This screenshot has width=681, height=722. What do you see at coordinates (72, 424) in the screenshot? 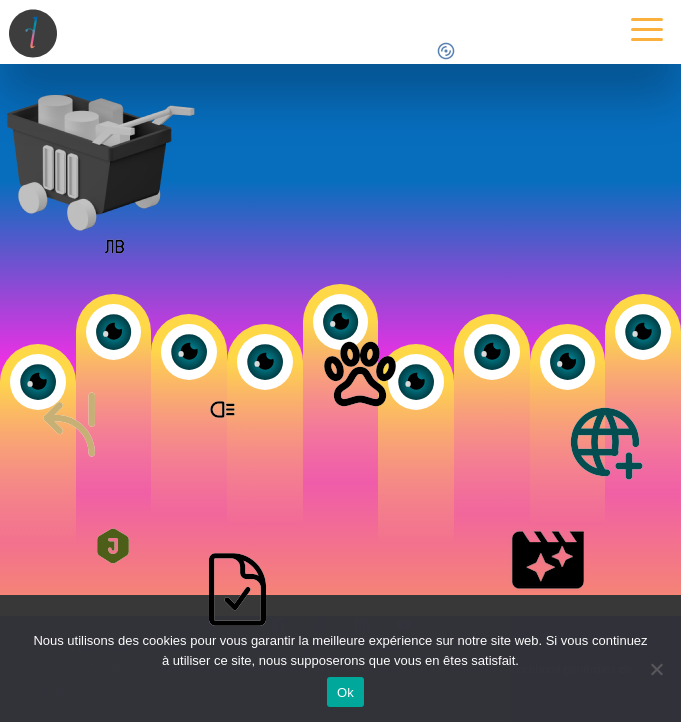
I see `take the next left turn` at bounding box center [72, 424].